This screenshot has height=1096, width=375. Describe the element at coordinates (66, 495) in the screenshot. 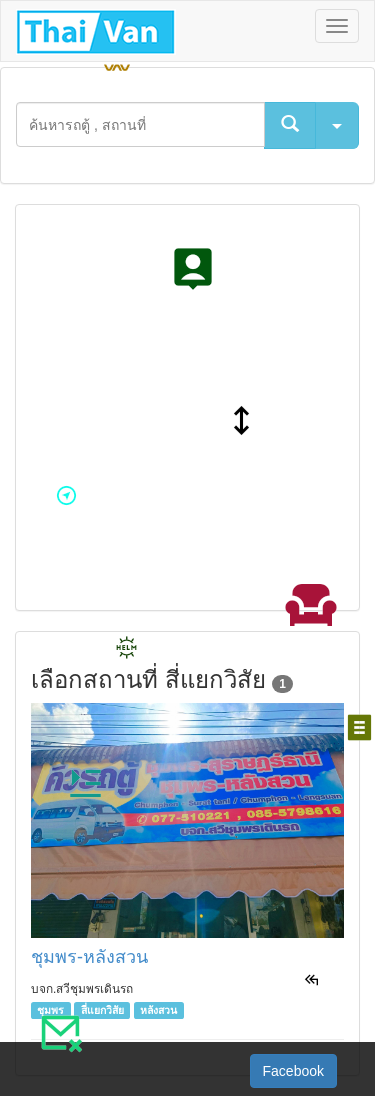

I see `explore or discover nearby places` at that location.